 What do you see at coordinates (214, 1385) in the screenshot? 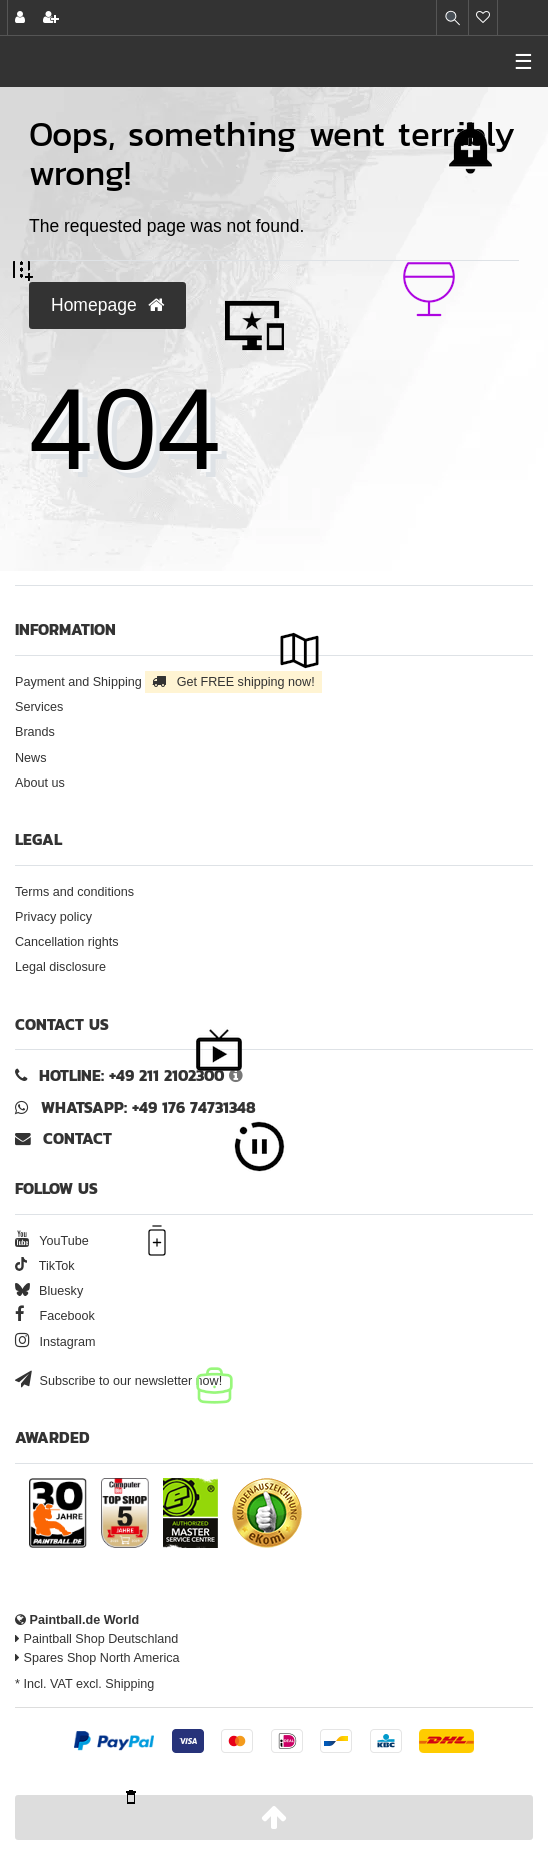
I see `access work or business documents` at bounding box center [214, 1385].